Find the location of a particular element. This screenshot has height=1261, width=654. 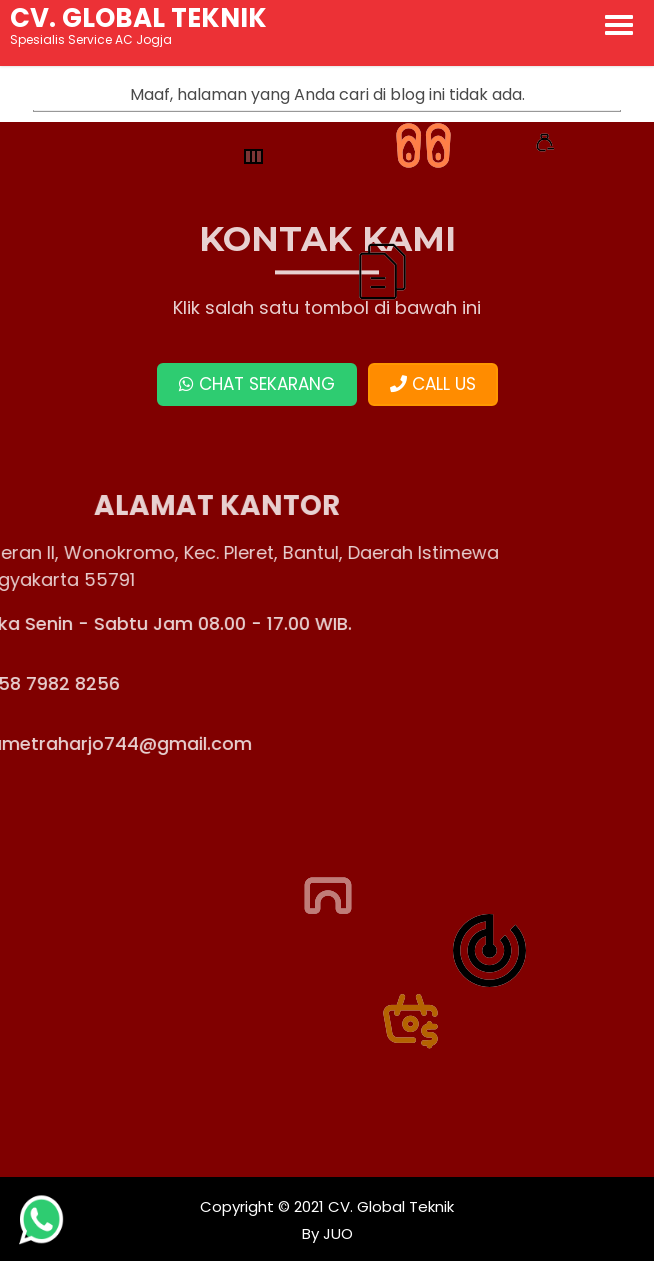

switch to week view in a calendar is located at coordinates (253, 156).